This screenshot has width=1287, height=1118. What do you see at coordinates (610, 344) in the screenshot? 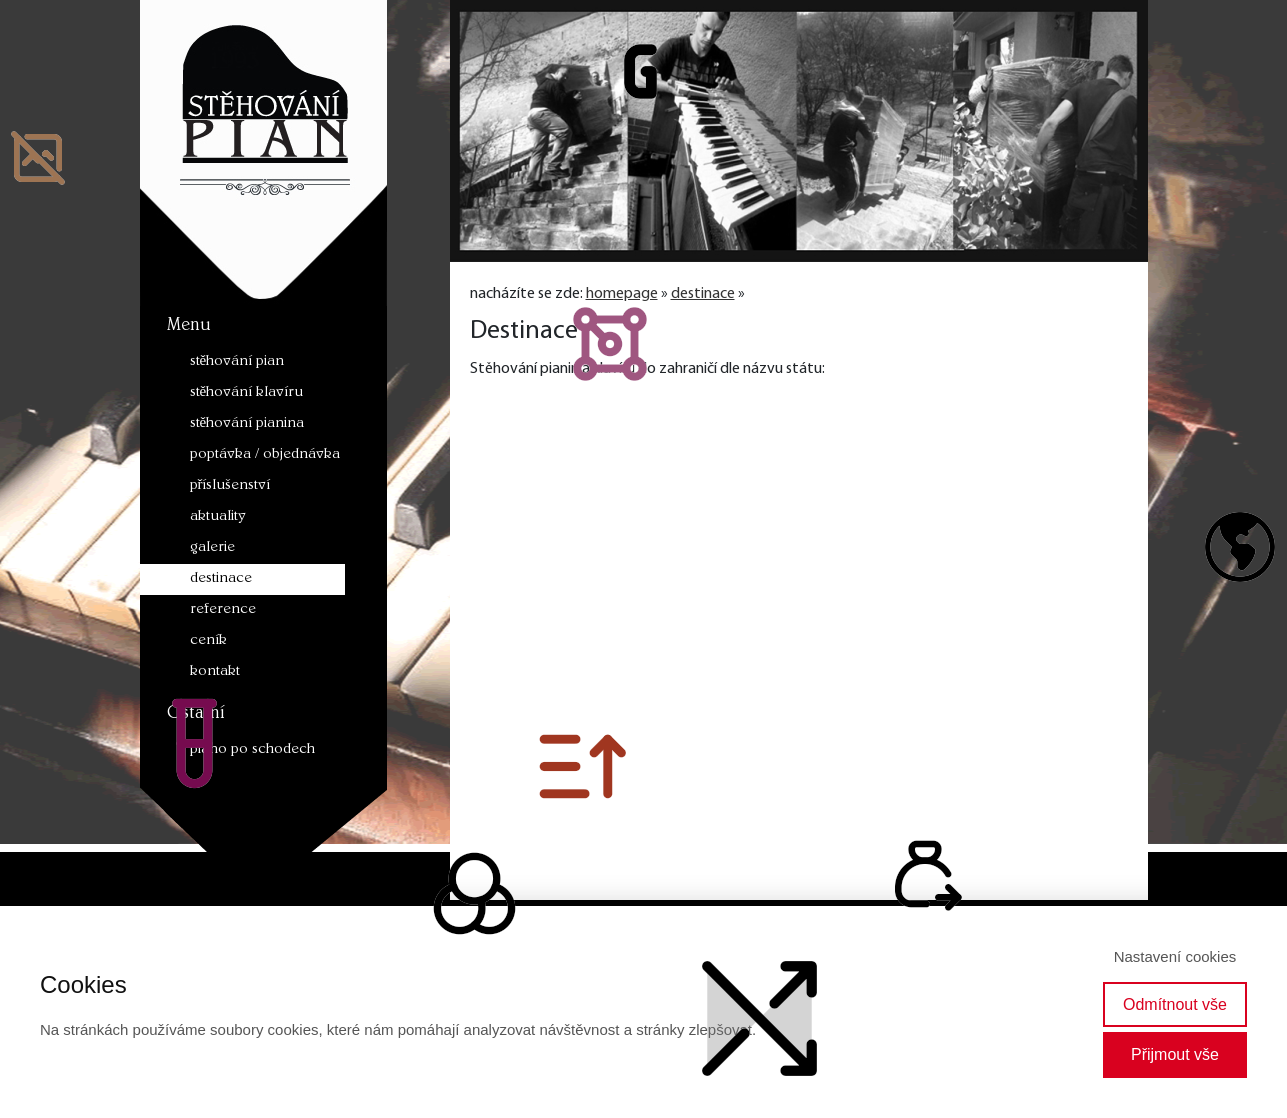
I see `view complex network topology` at bounding box center [610, 344].